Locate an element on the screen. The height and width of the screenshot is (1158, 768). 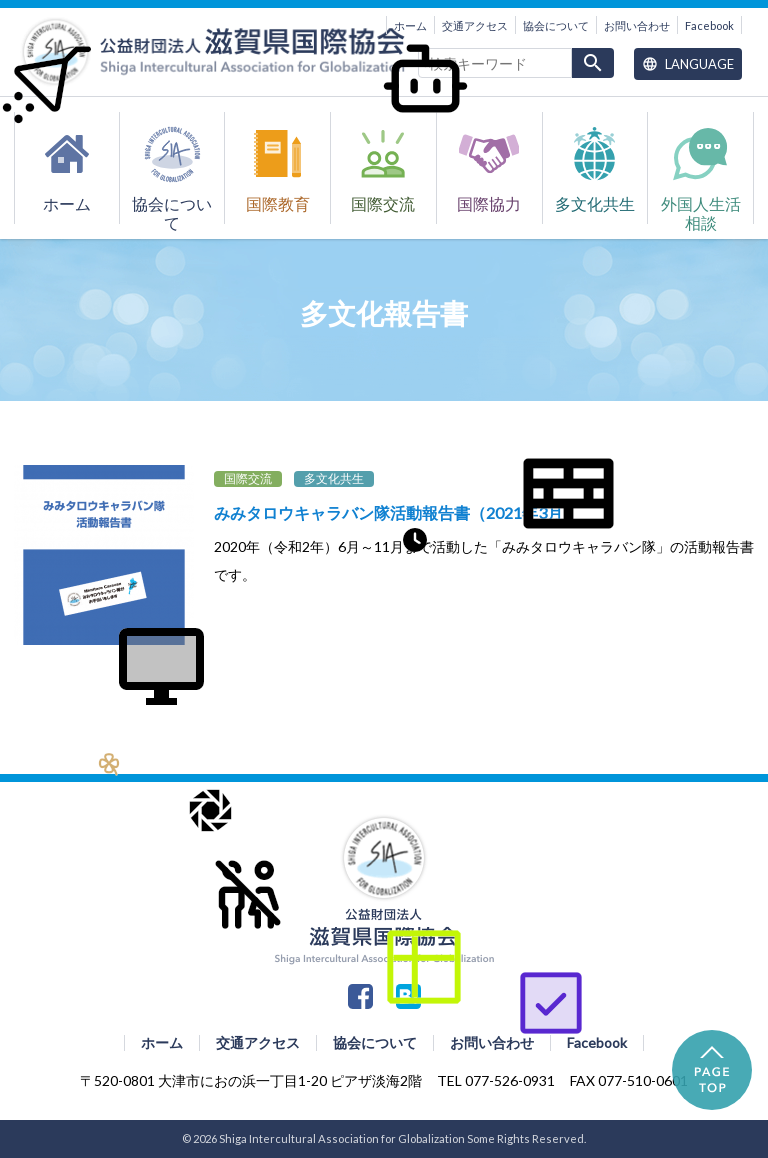
indicates a luck or chance-based feature is located at coordinates (109, 764).